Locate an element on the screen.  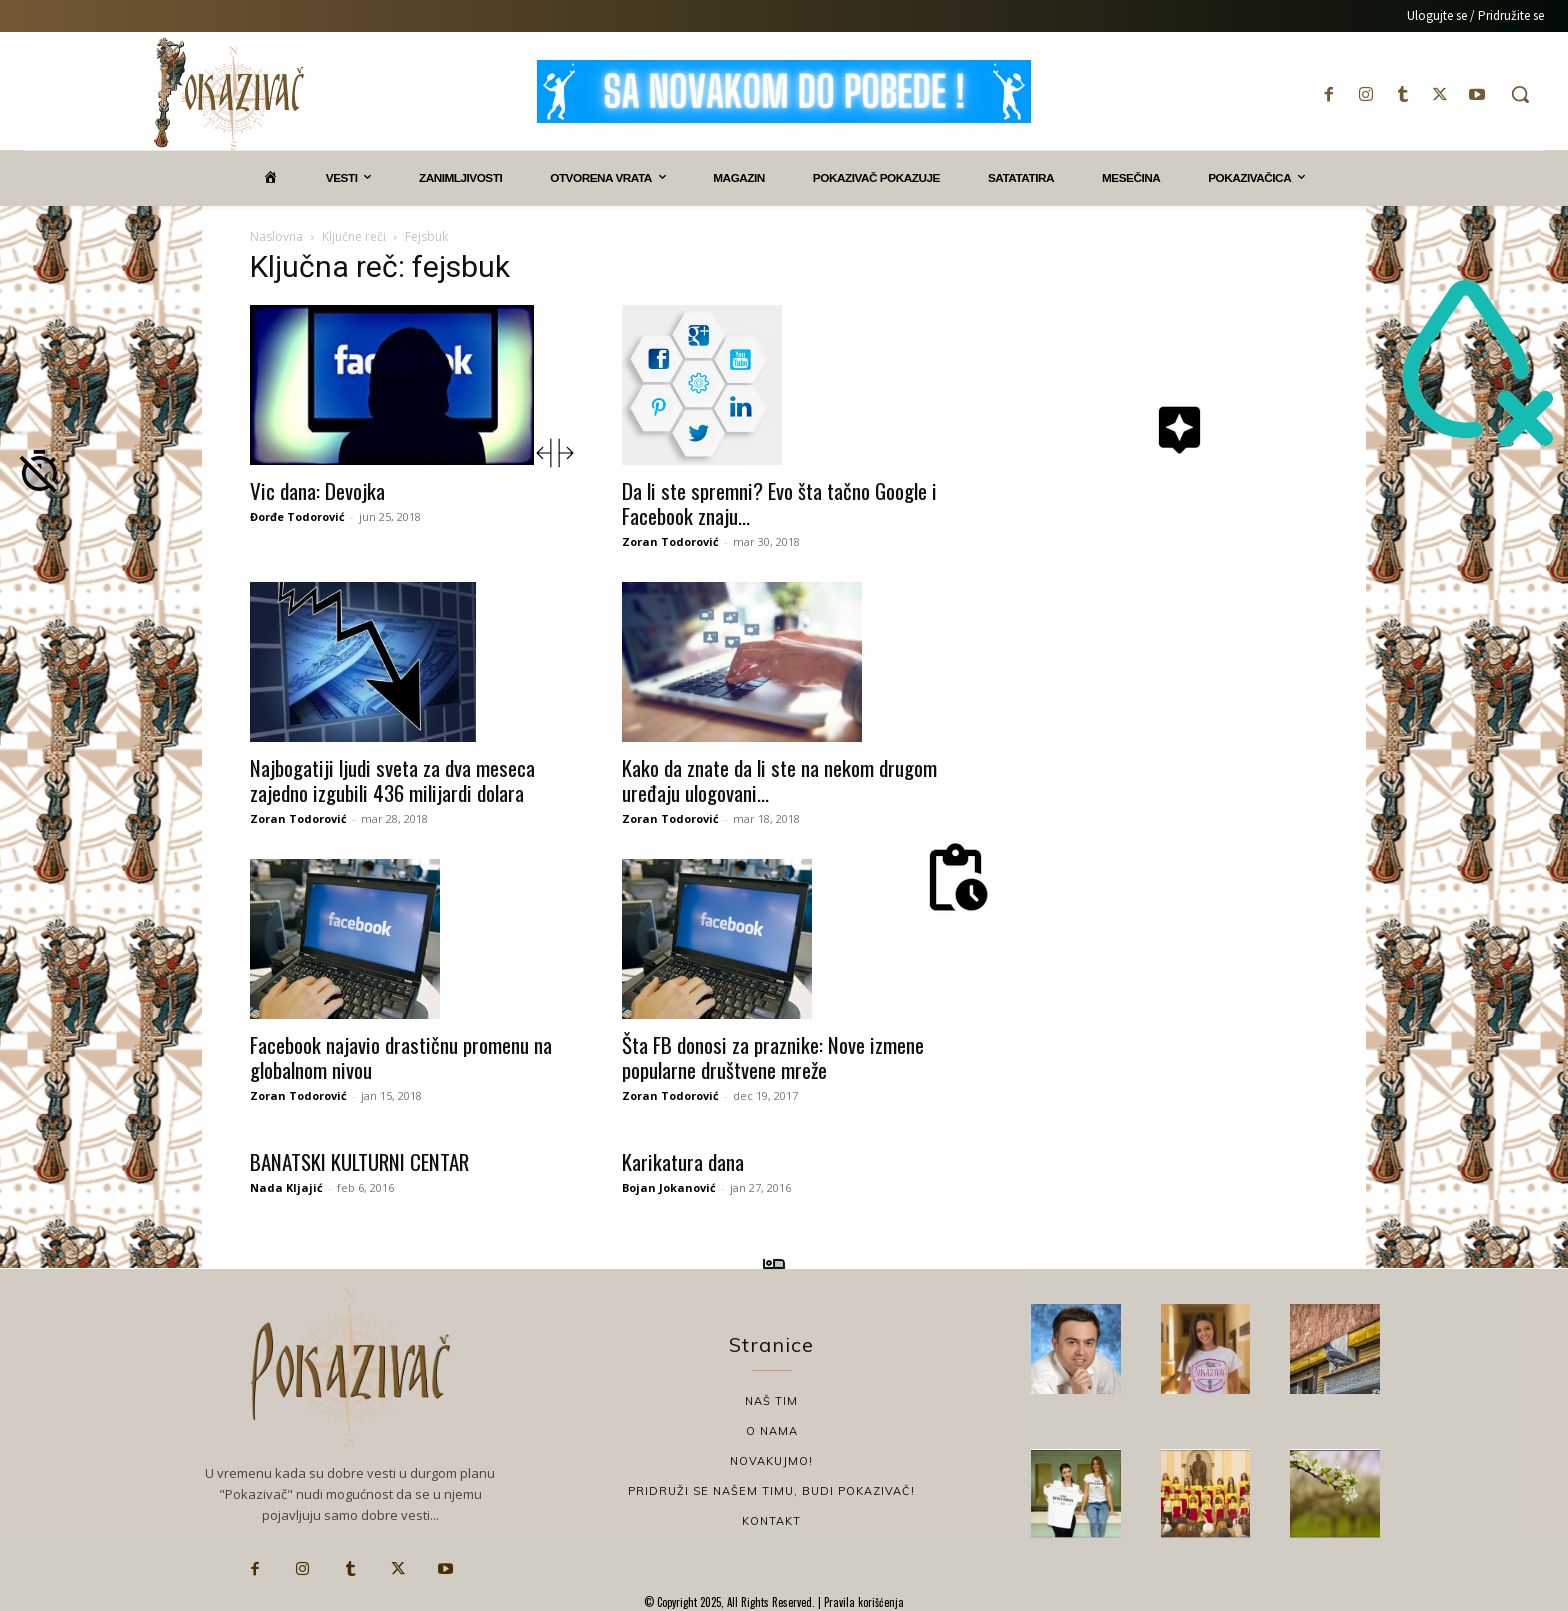
split view horizontally is located at coordinates (555, 453).